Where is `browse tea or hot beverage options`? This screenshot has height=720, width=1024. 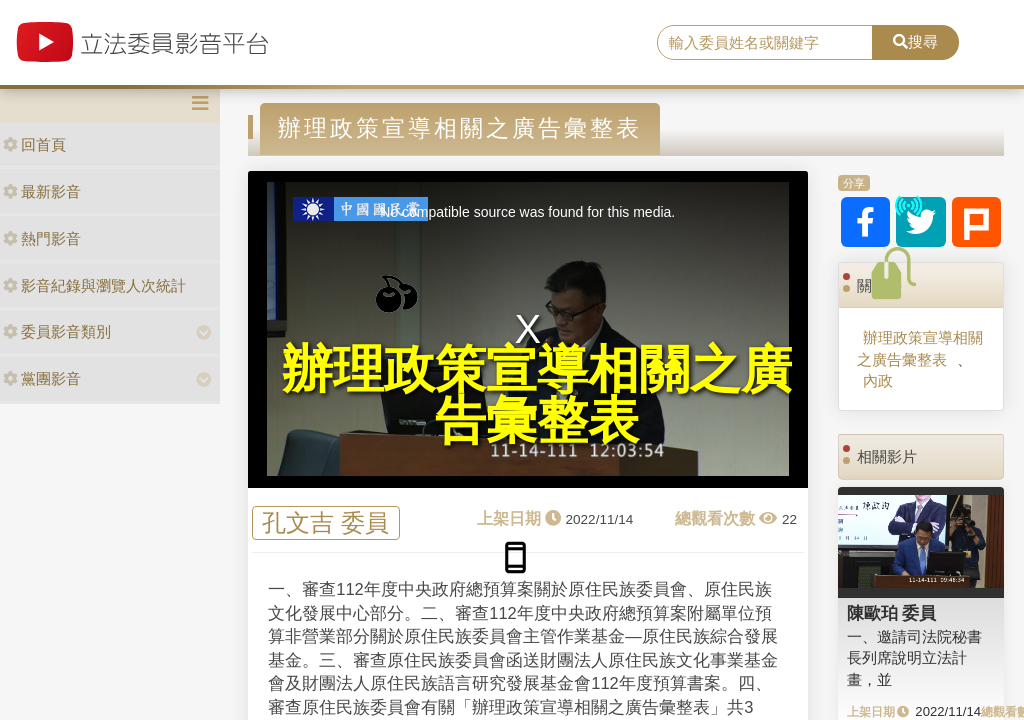 browse tea or hot beverage options is located at coordinates (892, 275).